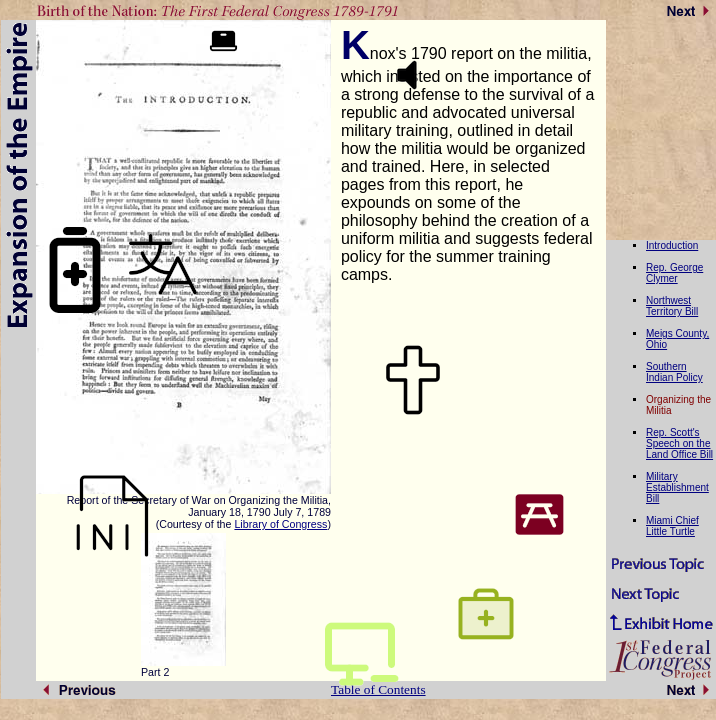 The width and height of the screenshot is (716, 720). What do you see at coordinates (75, 270) in the screenshot?
I see `add or extend battery life` at bounding box center [75, 270].